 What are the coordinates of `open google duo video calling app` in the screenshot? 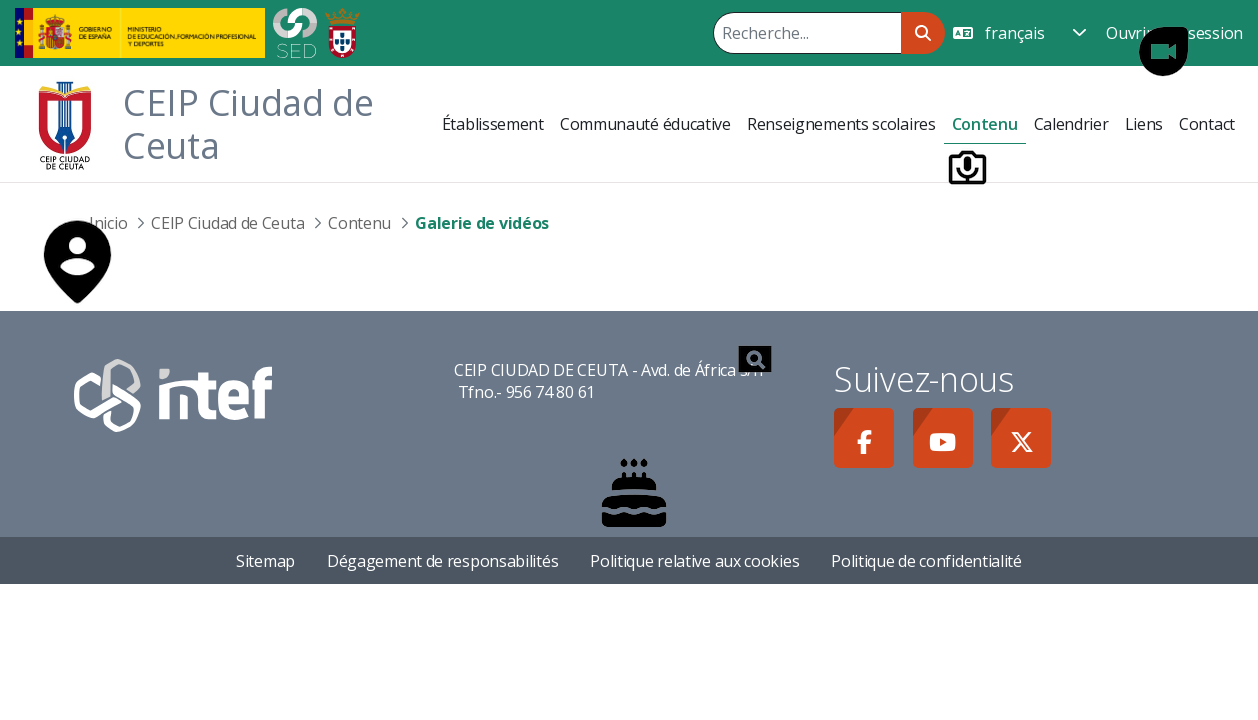 It's located at (1163, 51).